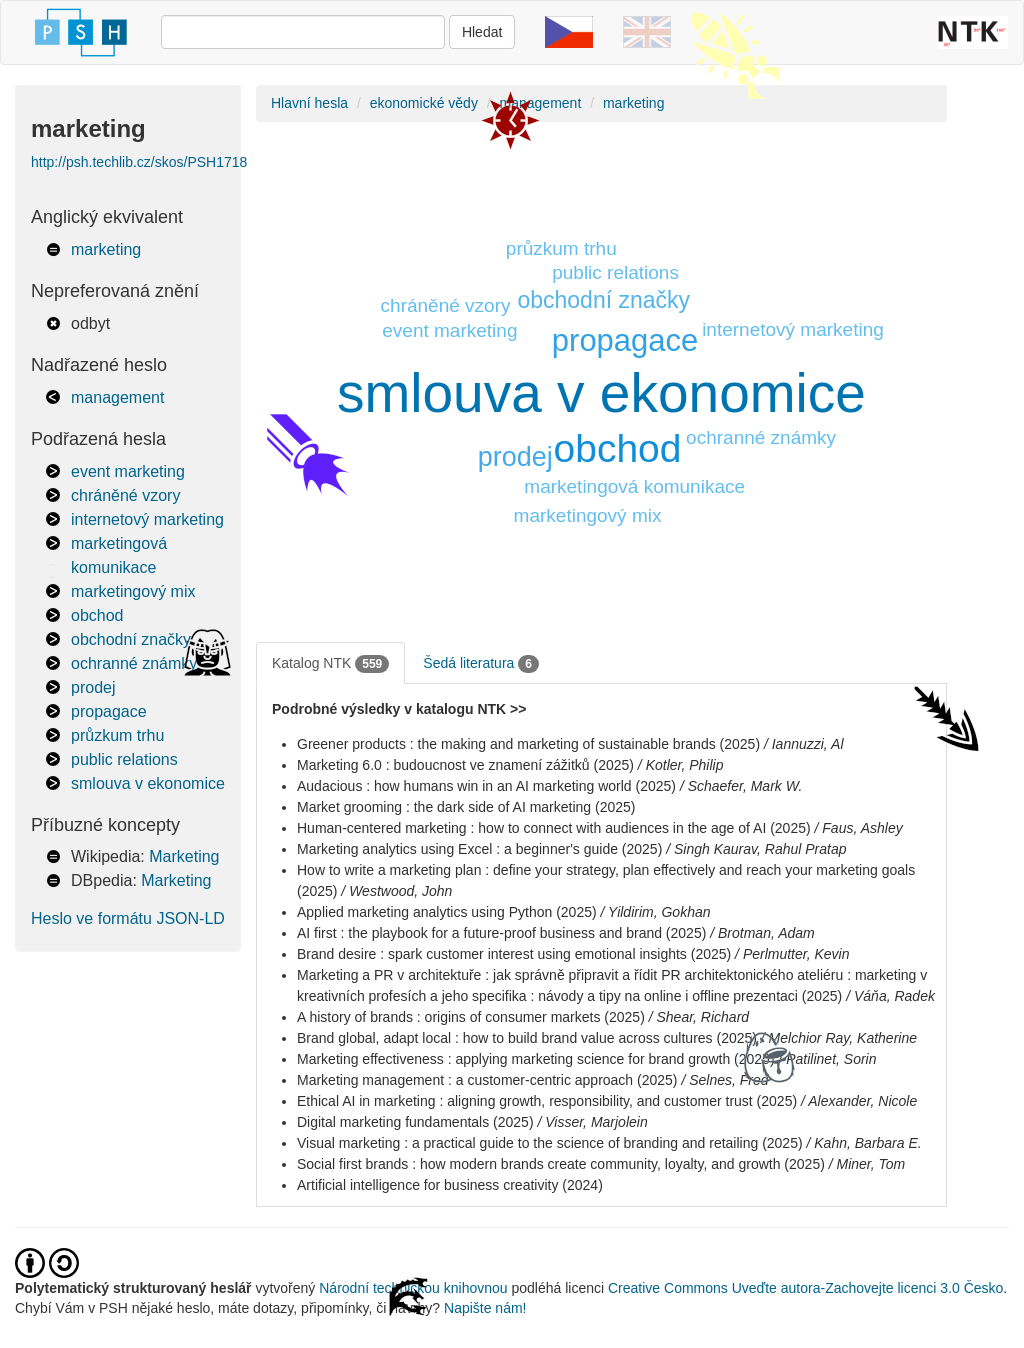 This screenshot has height=1348, width=1024. Describe the element at coordinates (734, 55) in the screenshot. I see `indicates earwig pest type in an insect identification app` at that location.